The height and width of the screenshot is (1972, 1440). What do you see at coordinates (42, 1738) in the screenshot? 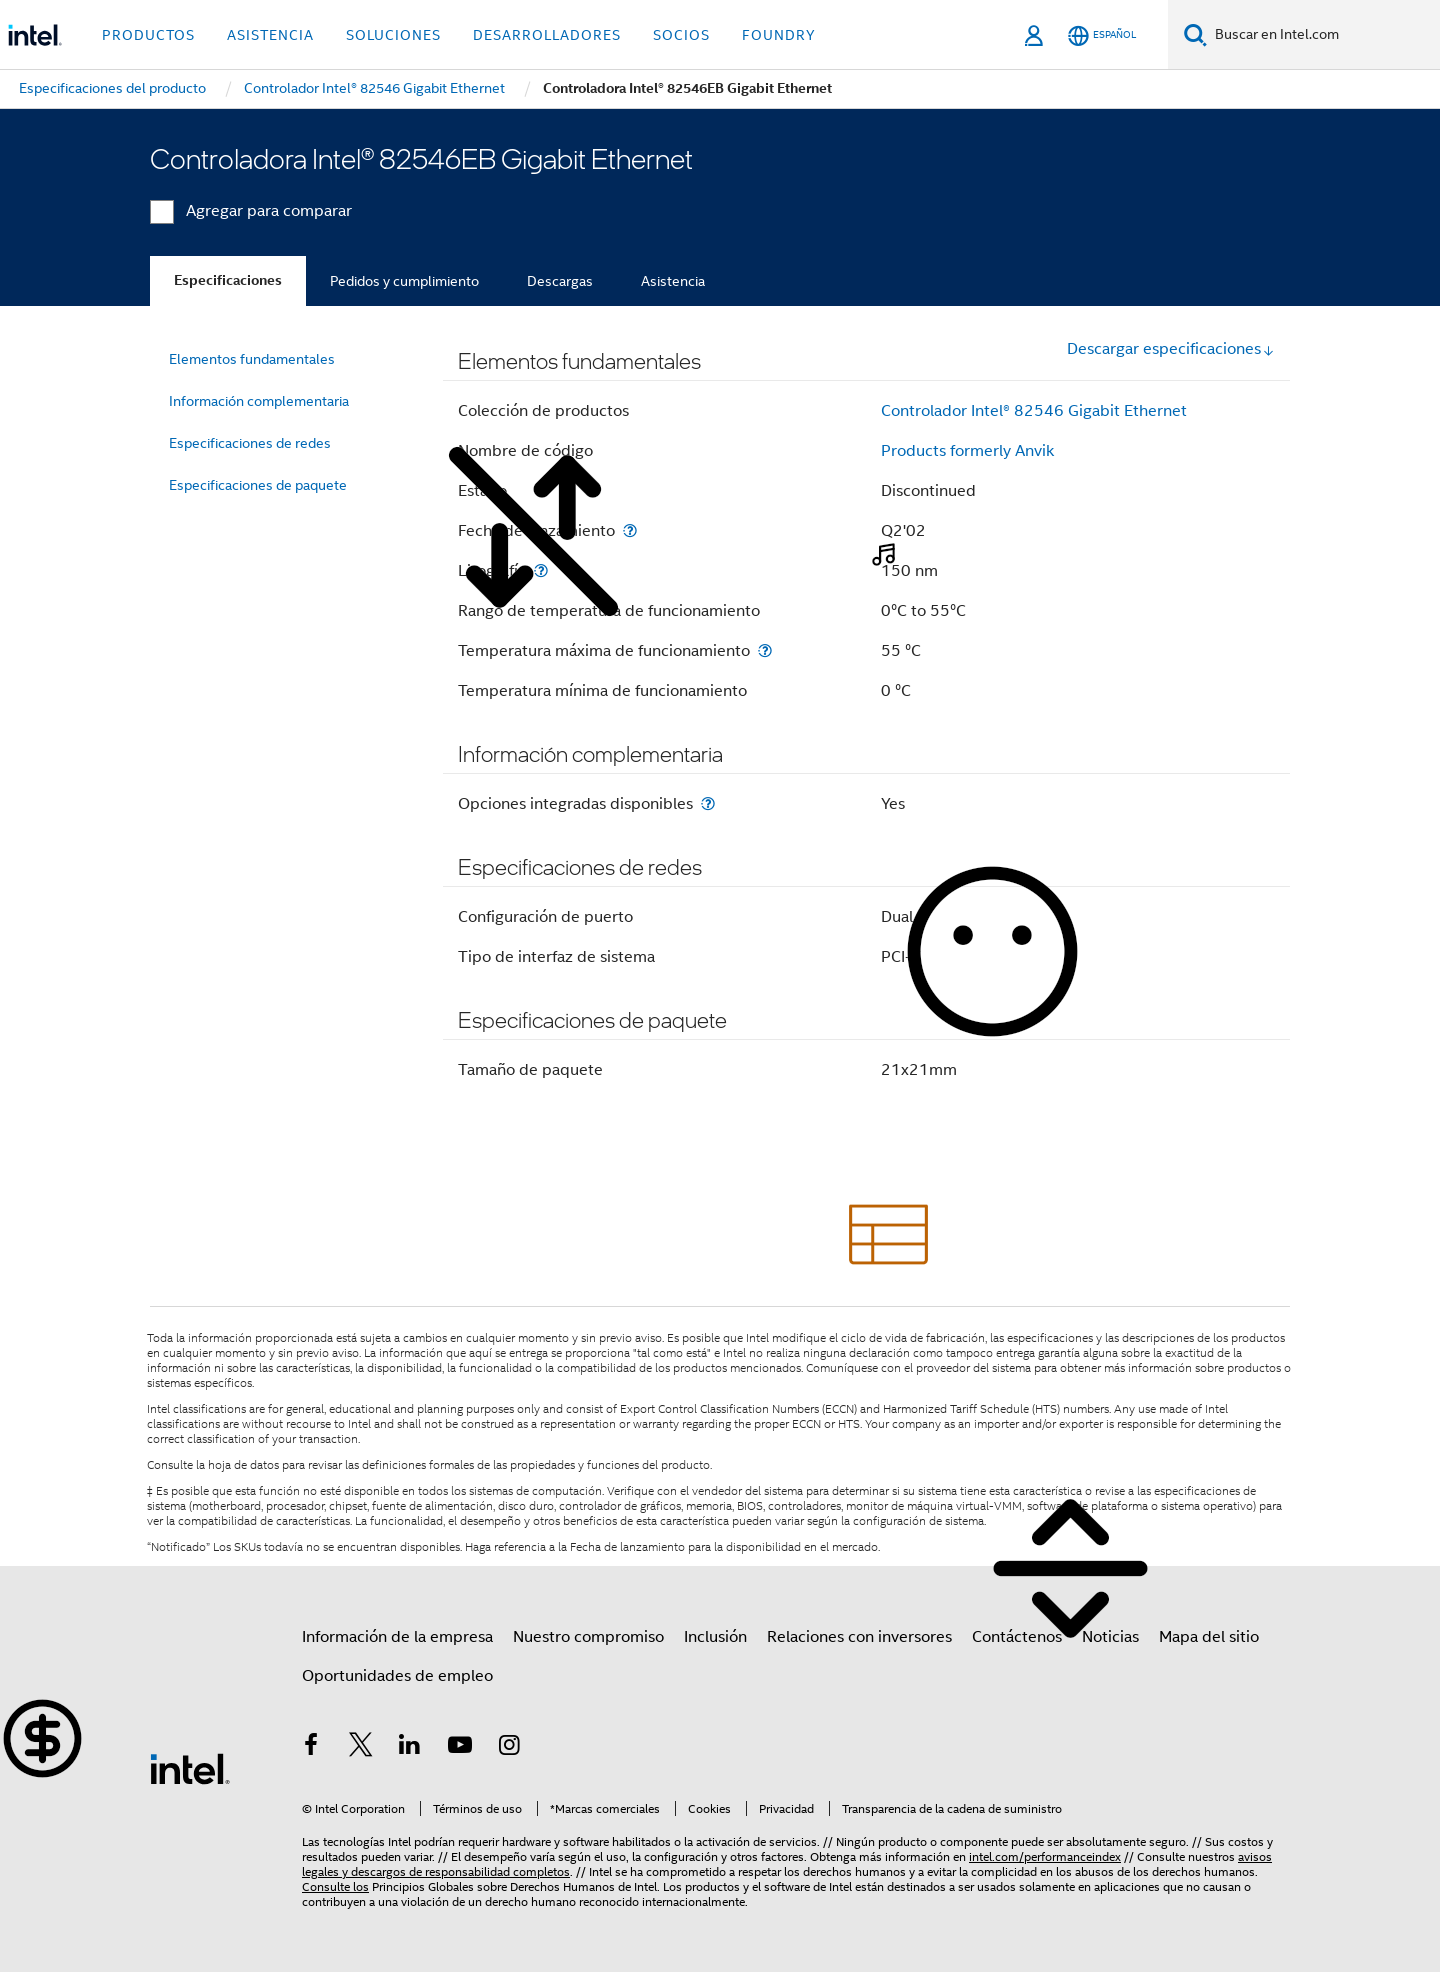
I see `view account balance or payment options` at bounding box center [42, 1738].